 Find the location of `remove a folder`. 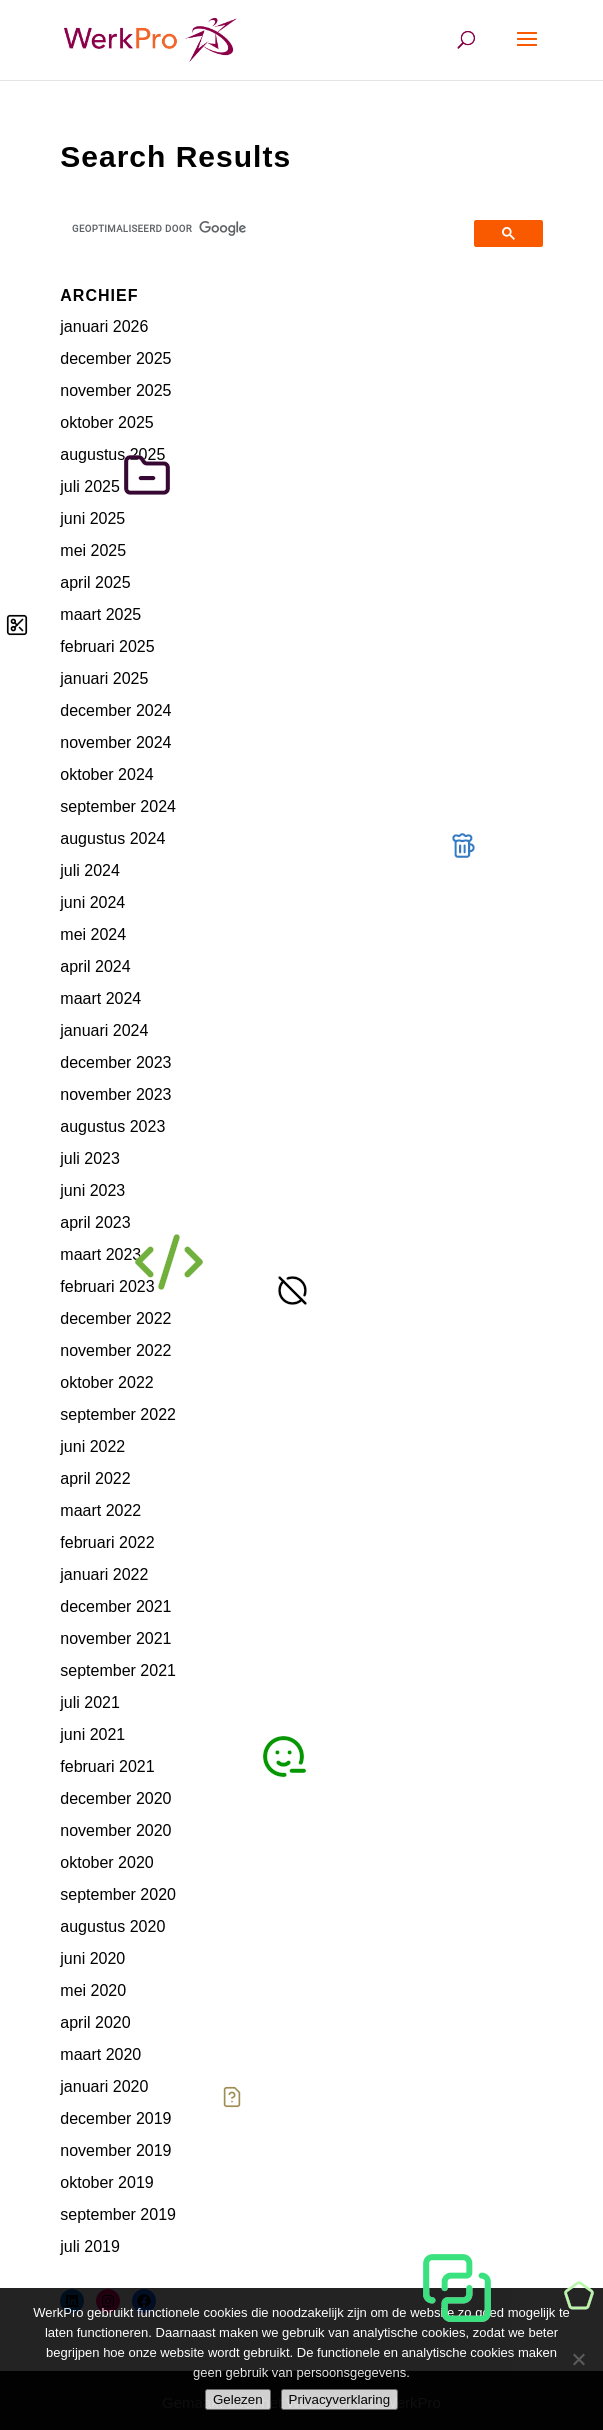

remove a folder is located at coordinates (147, 476).